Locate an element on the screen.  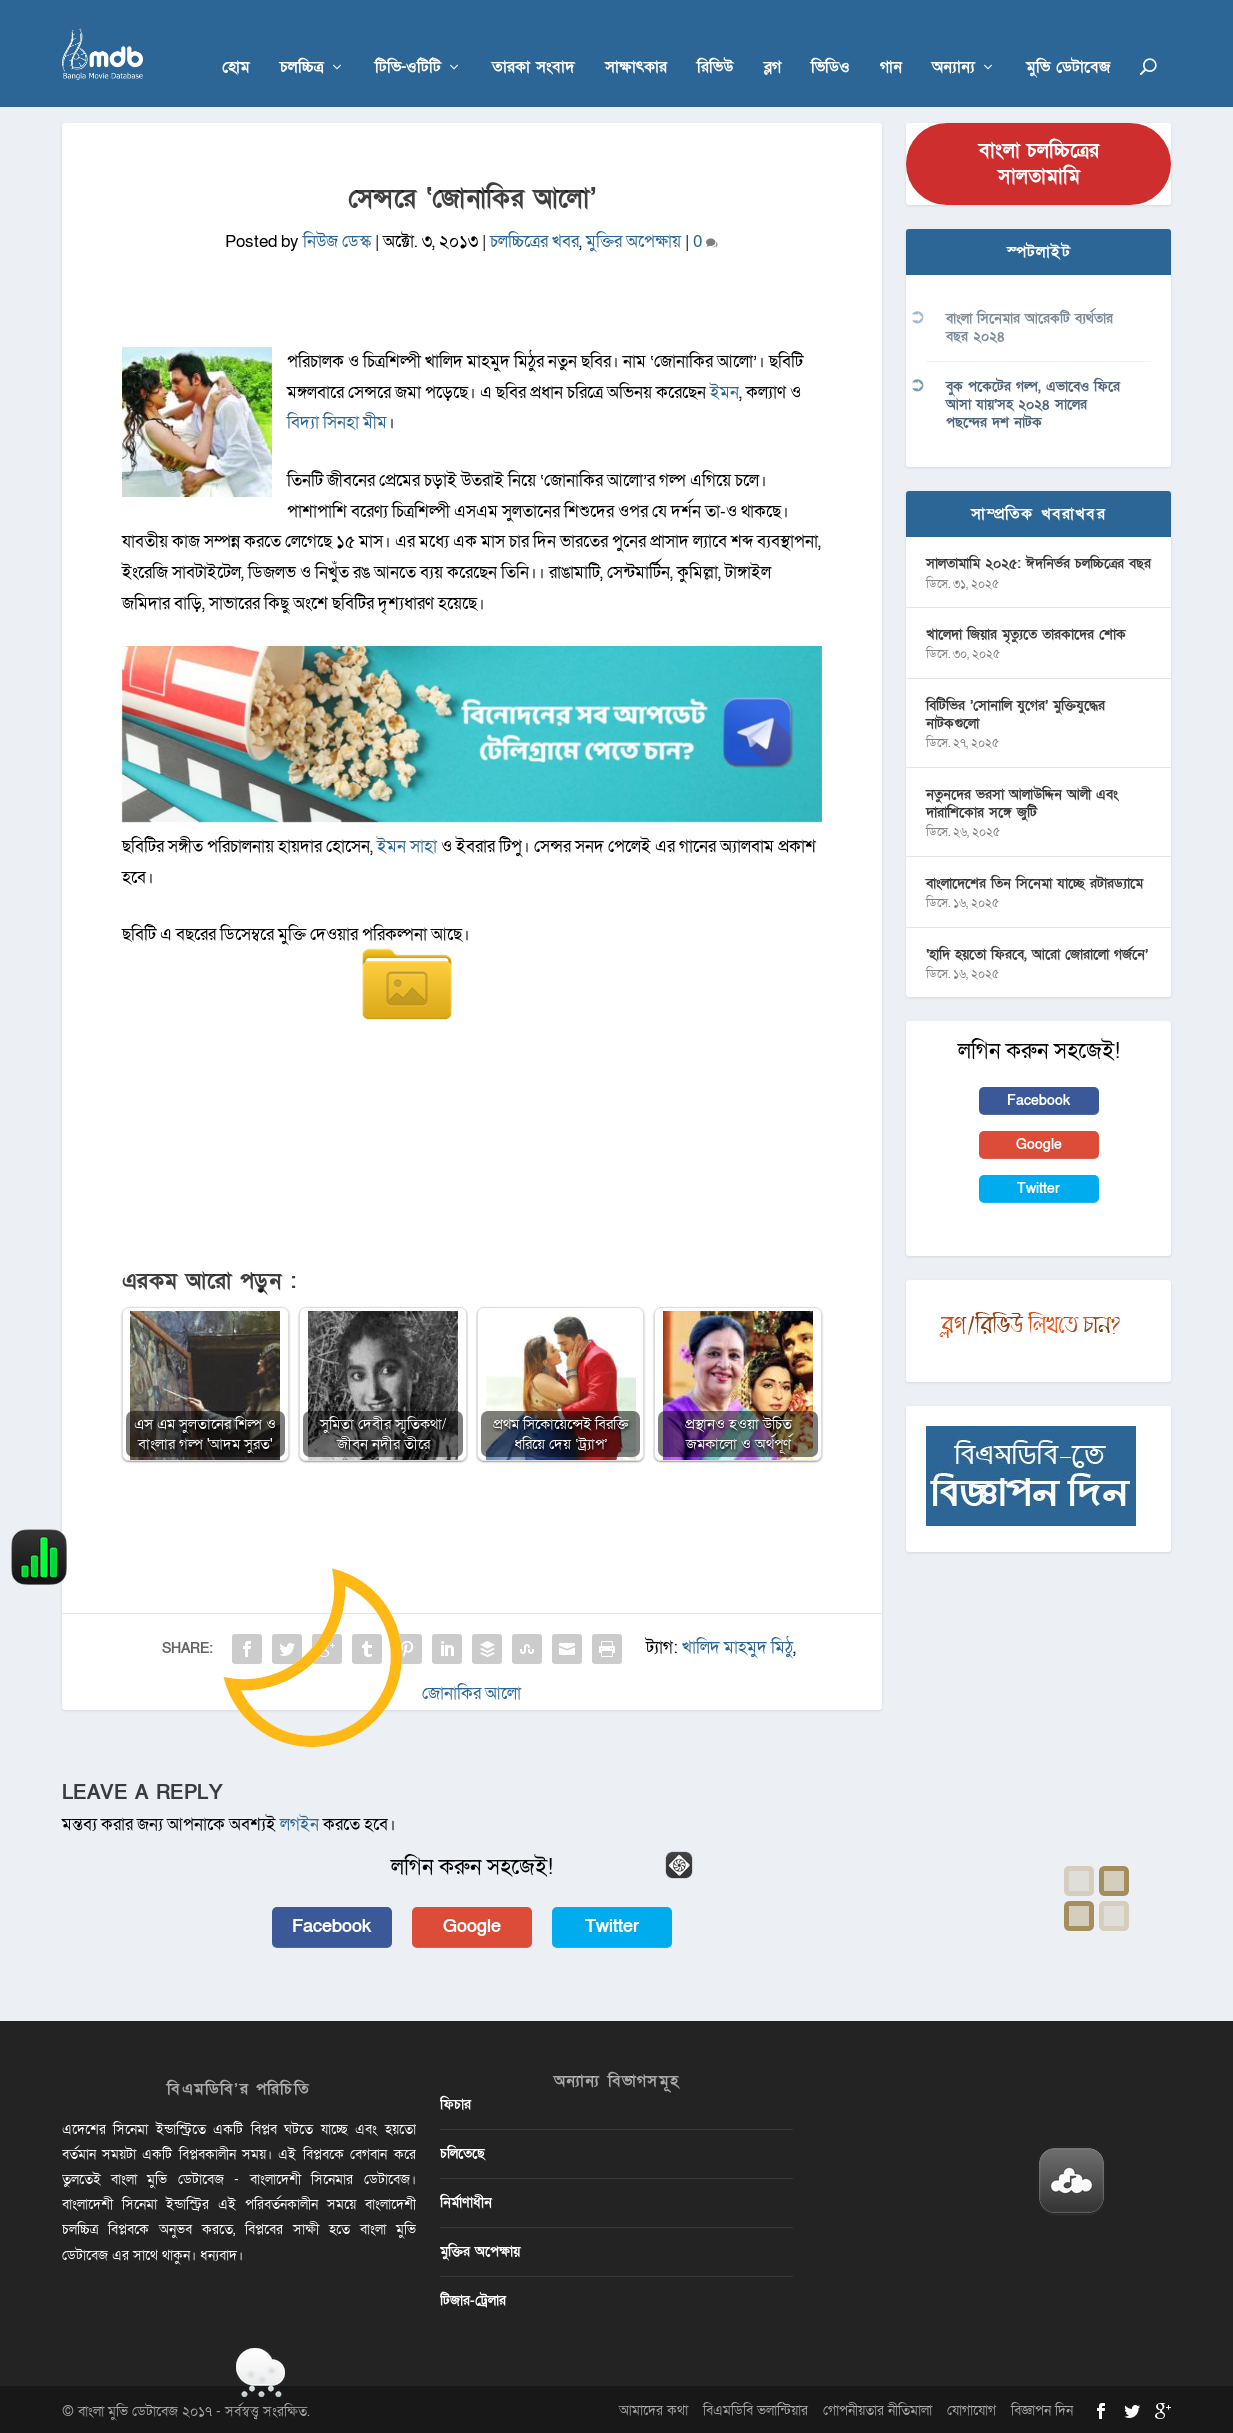
launch lights off puzzle game is located at coordinates (1099, 1901).